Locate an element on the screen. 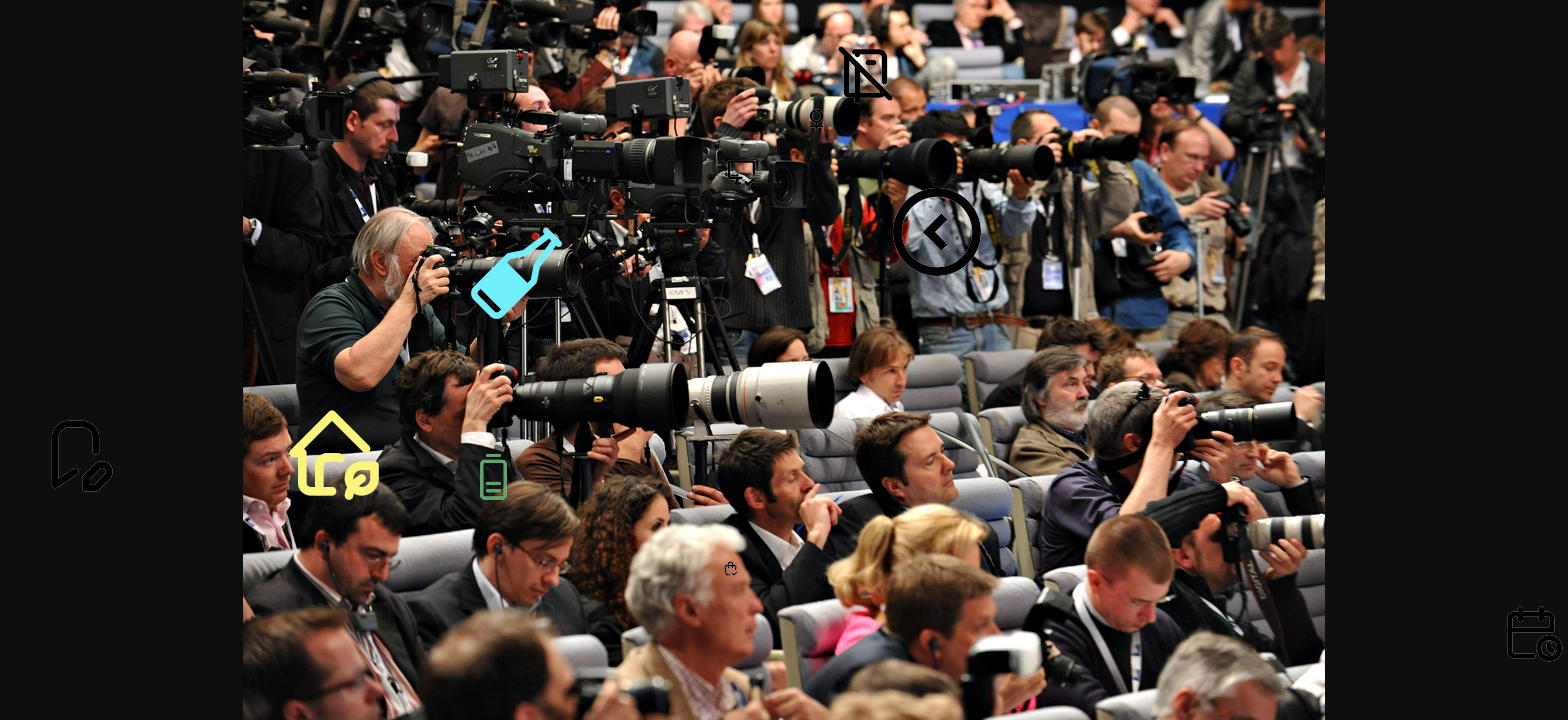 This screenshot has height=720, width=1568. notebook feature is disabled or unavailable is located at coordinates (865, 73).